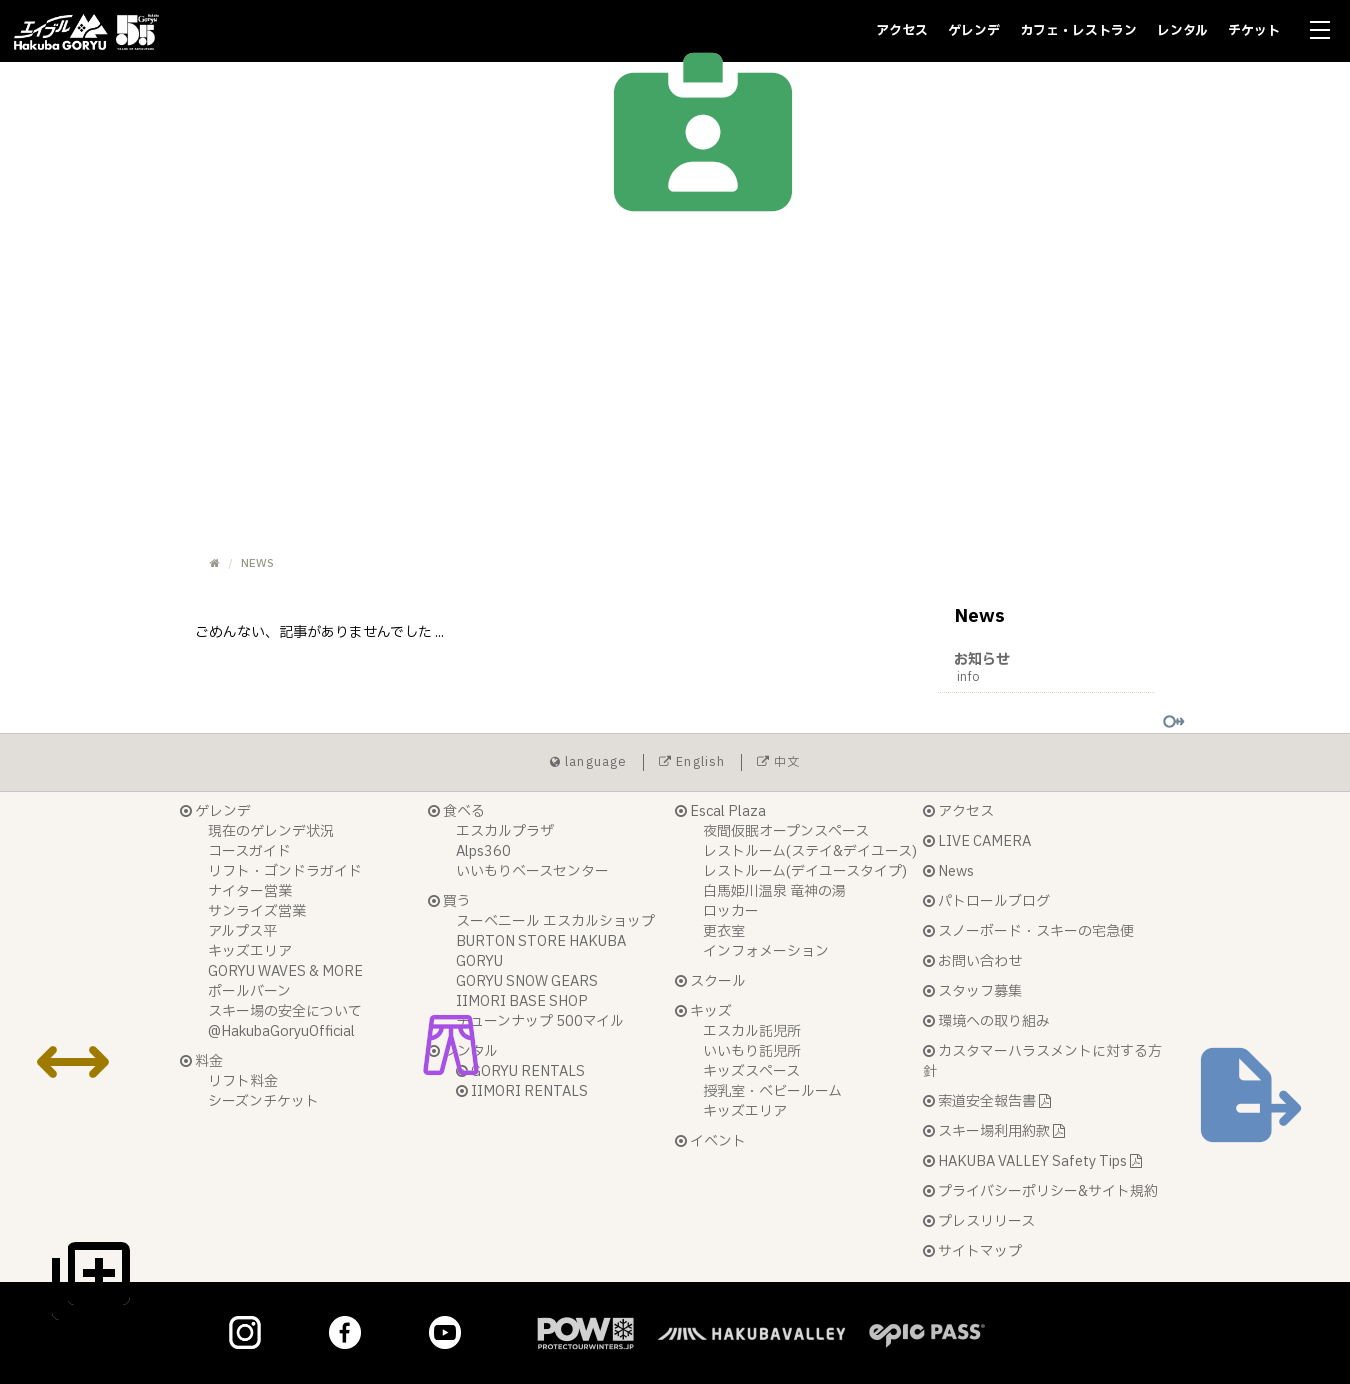 This screenshot has width=1350, height=1384. I want to click on add item to your library, so click(91, 1281).